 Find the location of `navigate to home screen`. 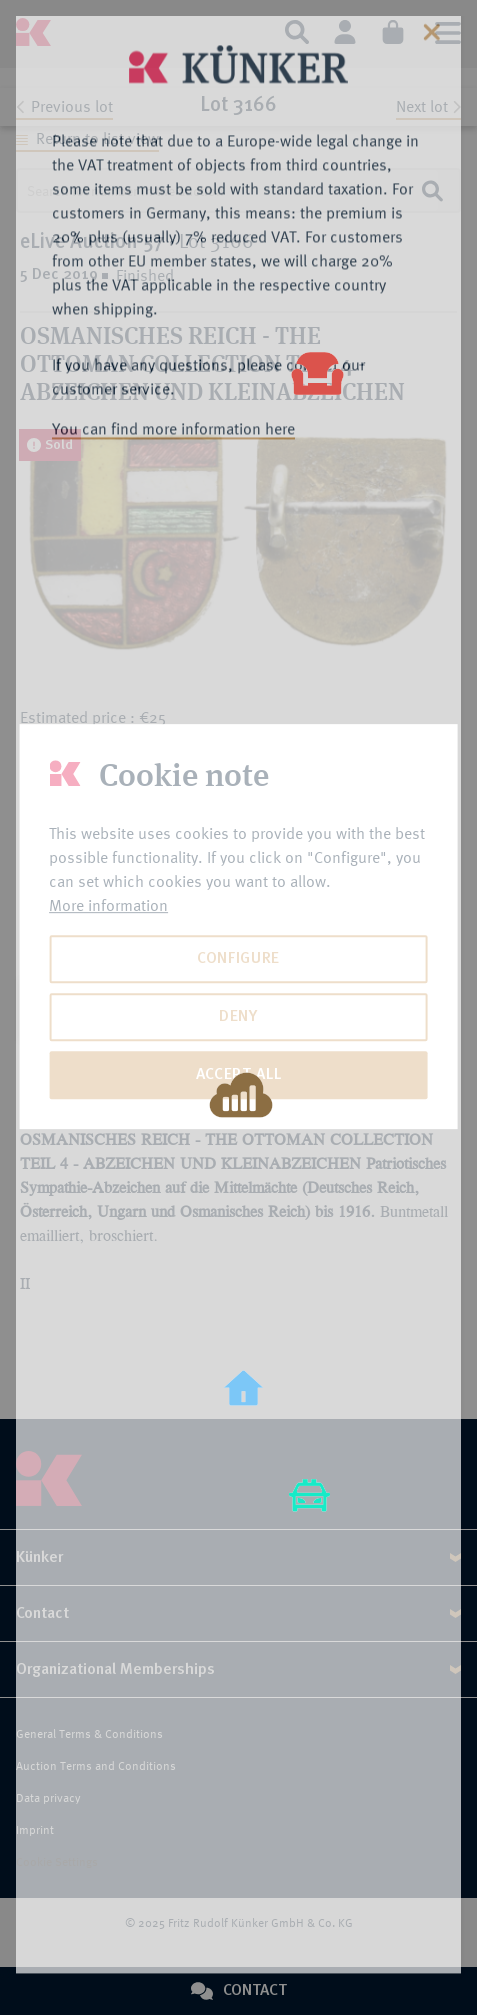

navigate to home screen is located at coordinates (243, 1389).